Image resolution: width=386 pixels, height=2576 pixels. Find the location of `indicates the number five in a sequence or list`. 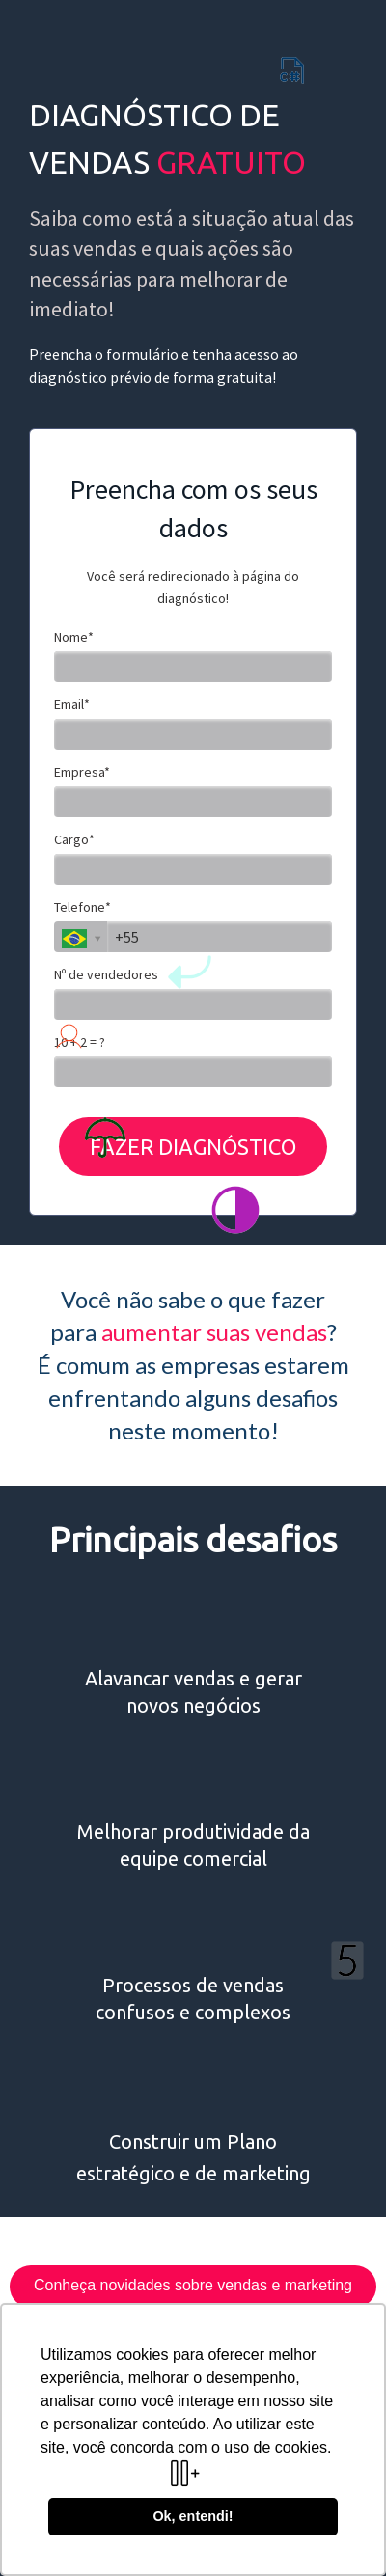

indicates the number five in a sequence or list is located at coordinates (347, 1960).